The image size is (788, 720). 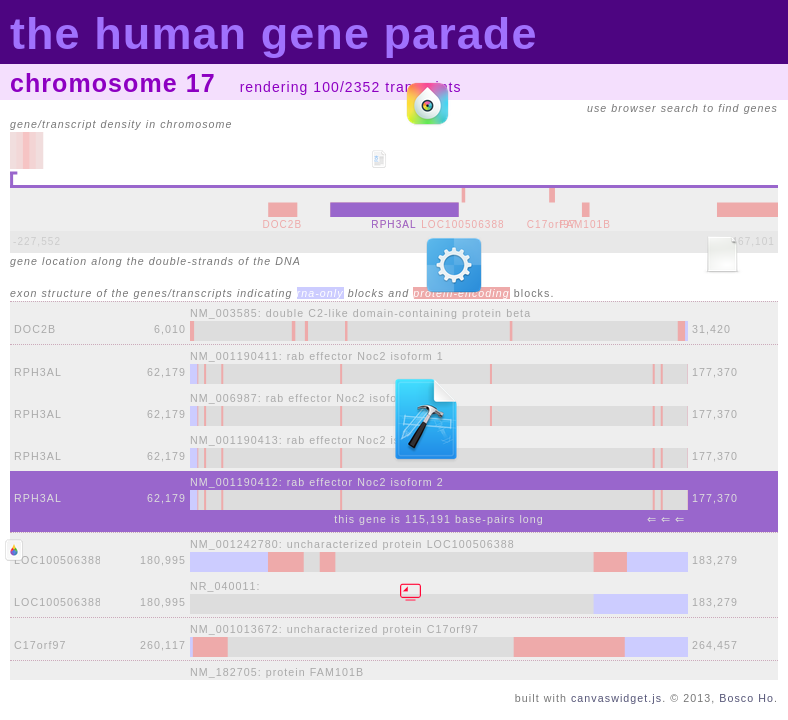 What do you see at coordinates (379, 159) in the screenshot?
I see `hancom hangul word processor document file` at bounding box center [379, 159].